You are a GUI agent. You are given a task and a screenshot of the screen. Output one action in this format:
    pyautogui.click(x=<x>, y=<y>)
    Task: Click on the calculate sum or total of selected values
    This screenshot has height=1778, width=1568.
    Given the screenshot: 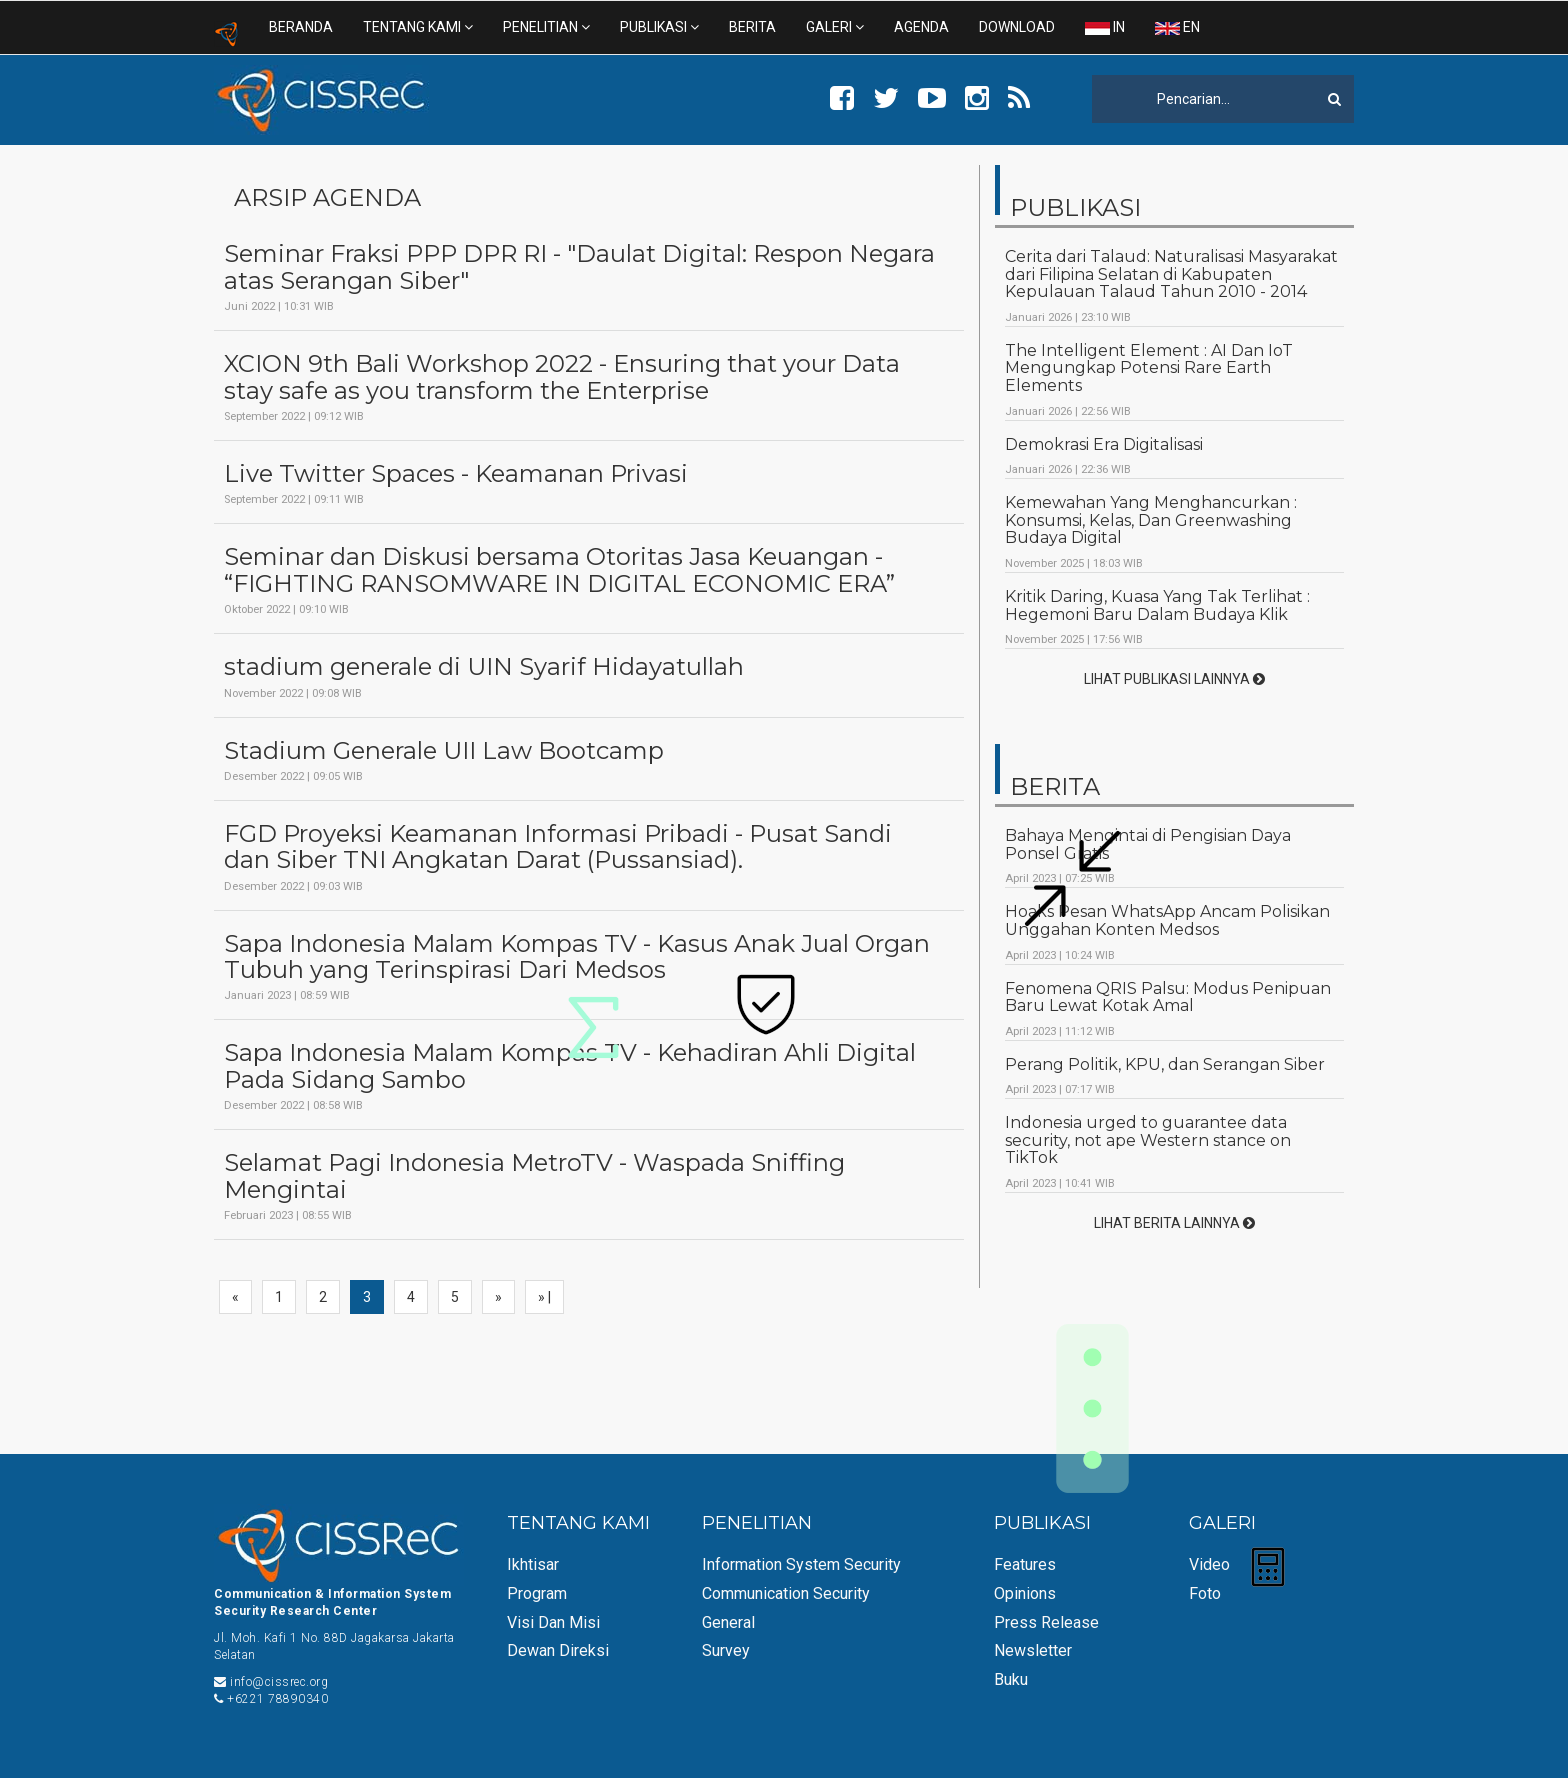 What is the action you would take?
    pyautogui.click(x=593, y=1027)
    